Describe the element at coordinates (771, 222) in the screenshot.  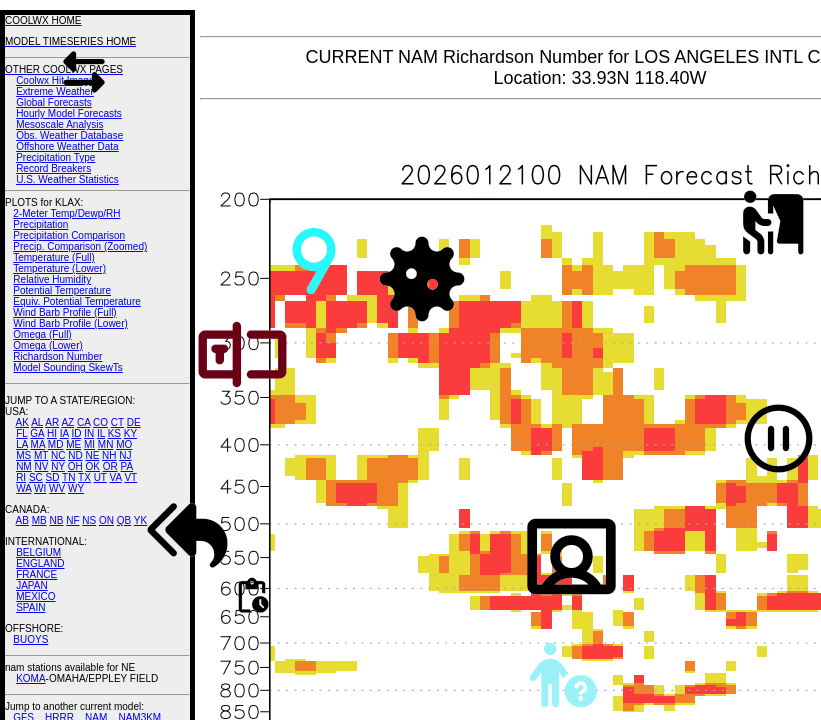
I see `access voting or polling booth` at that location.